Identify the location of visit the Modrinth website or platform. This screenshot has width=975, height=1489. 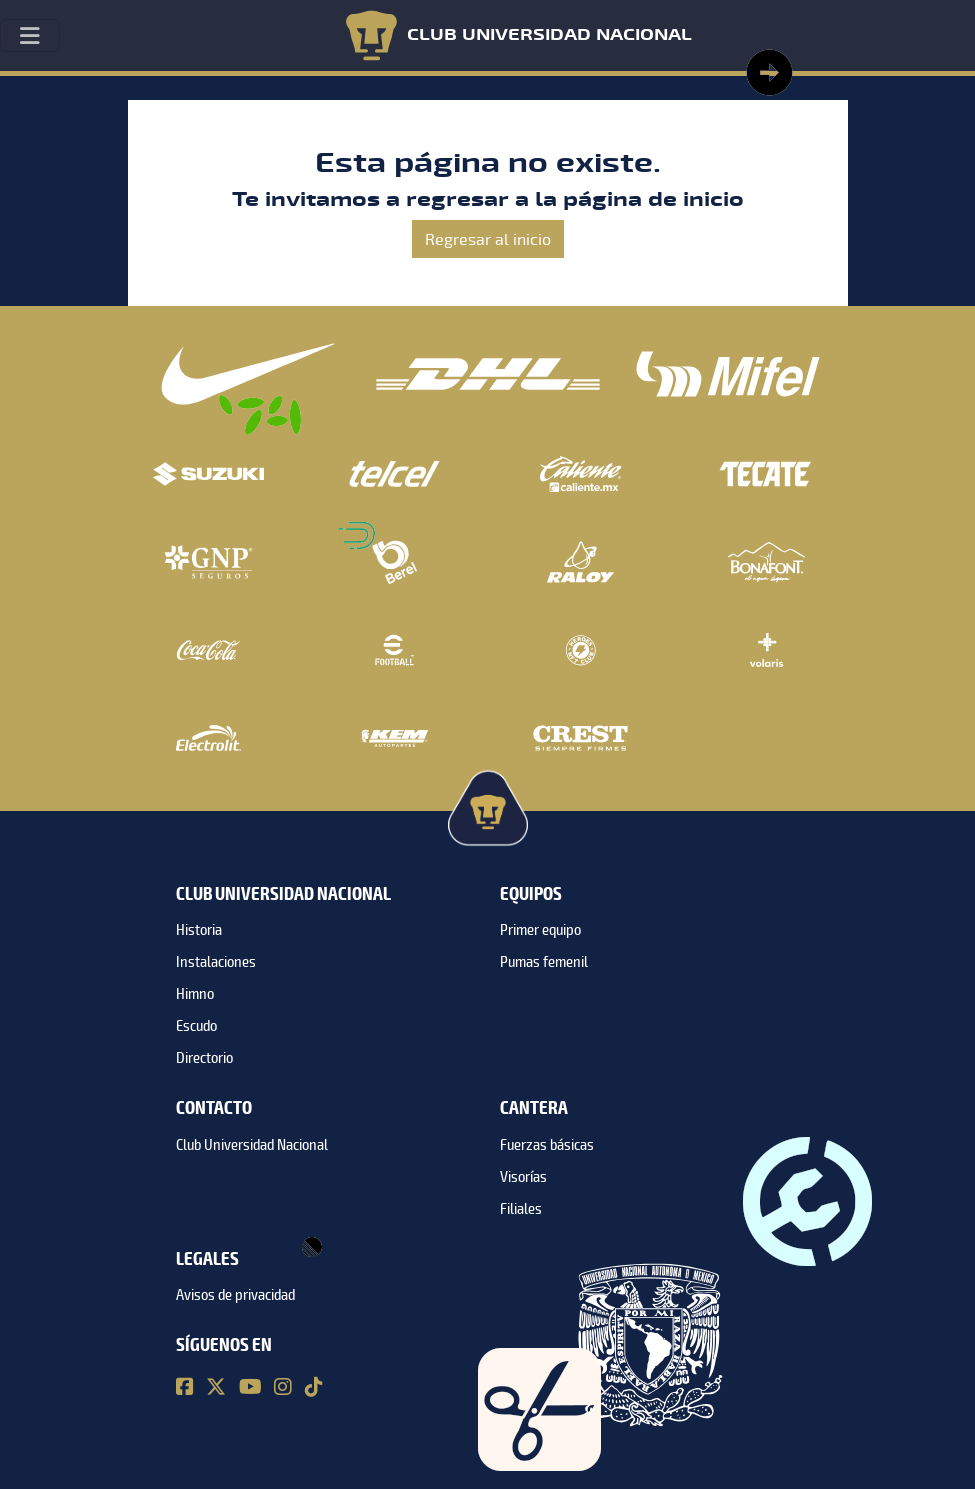
(807, 1201).